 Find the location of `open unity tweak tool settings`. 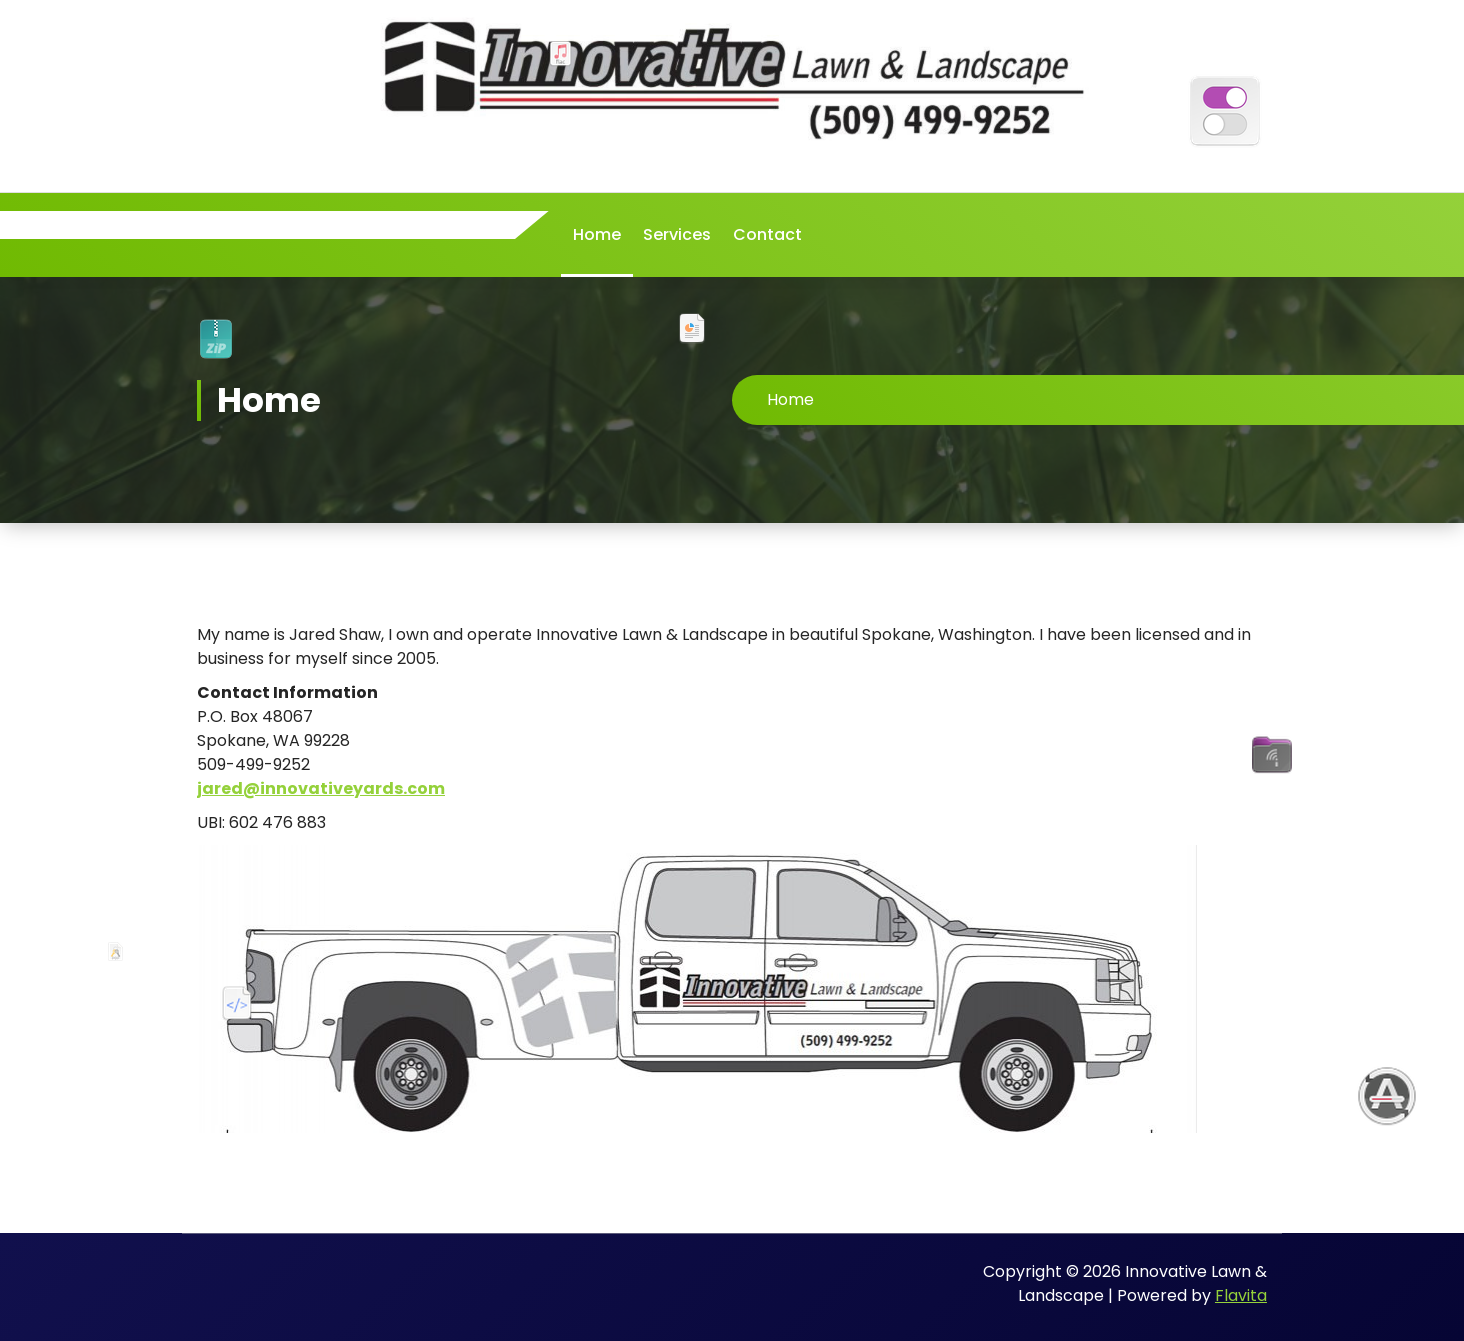

open unity tweak tool settings is located at coordinates (1225, 111).